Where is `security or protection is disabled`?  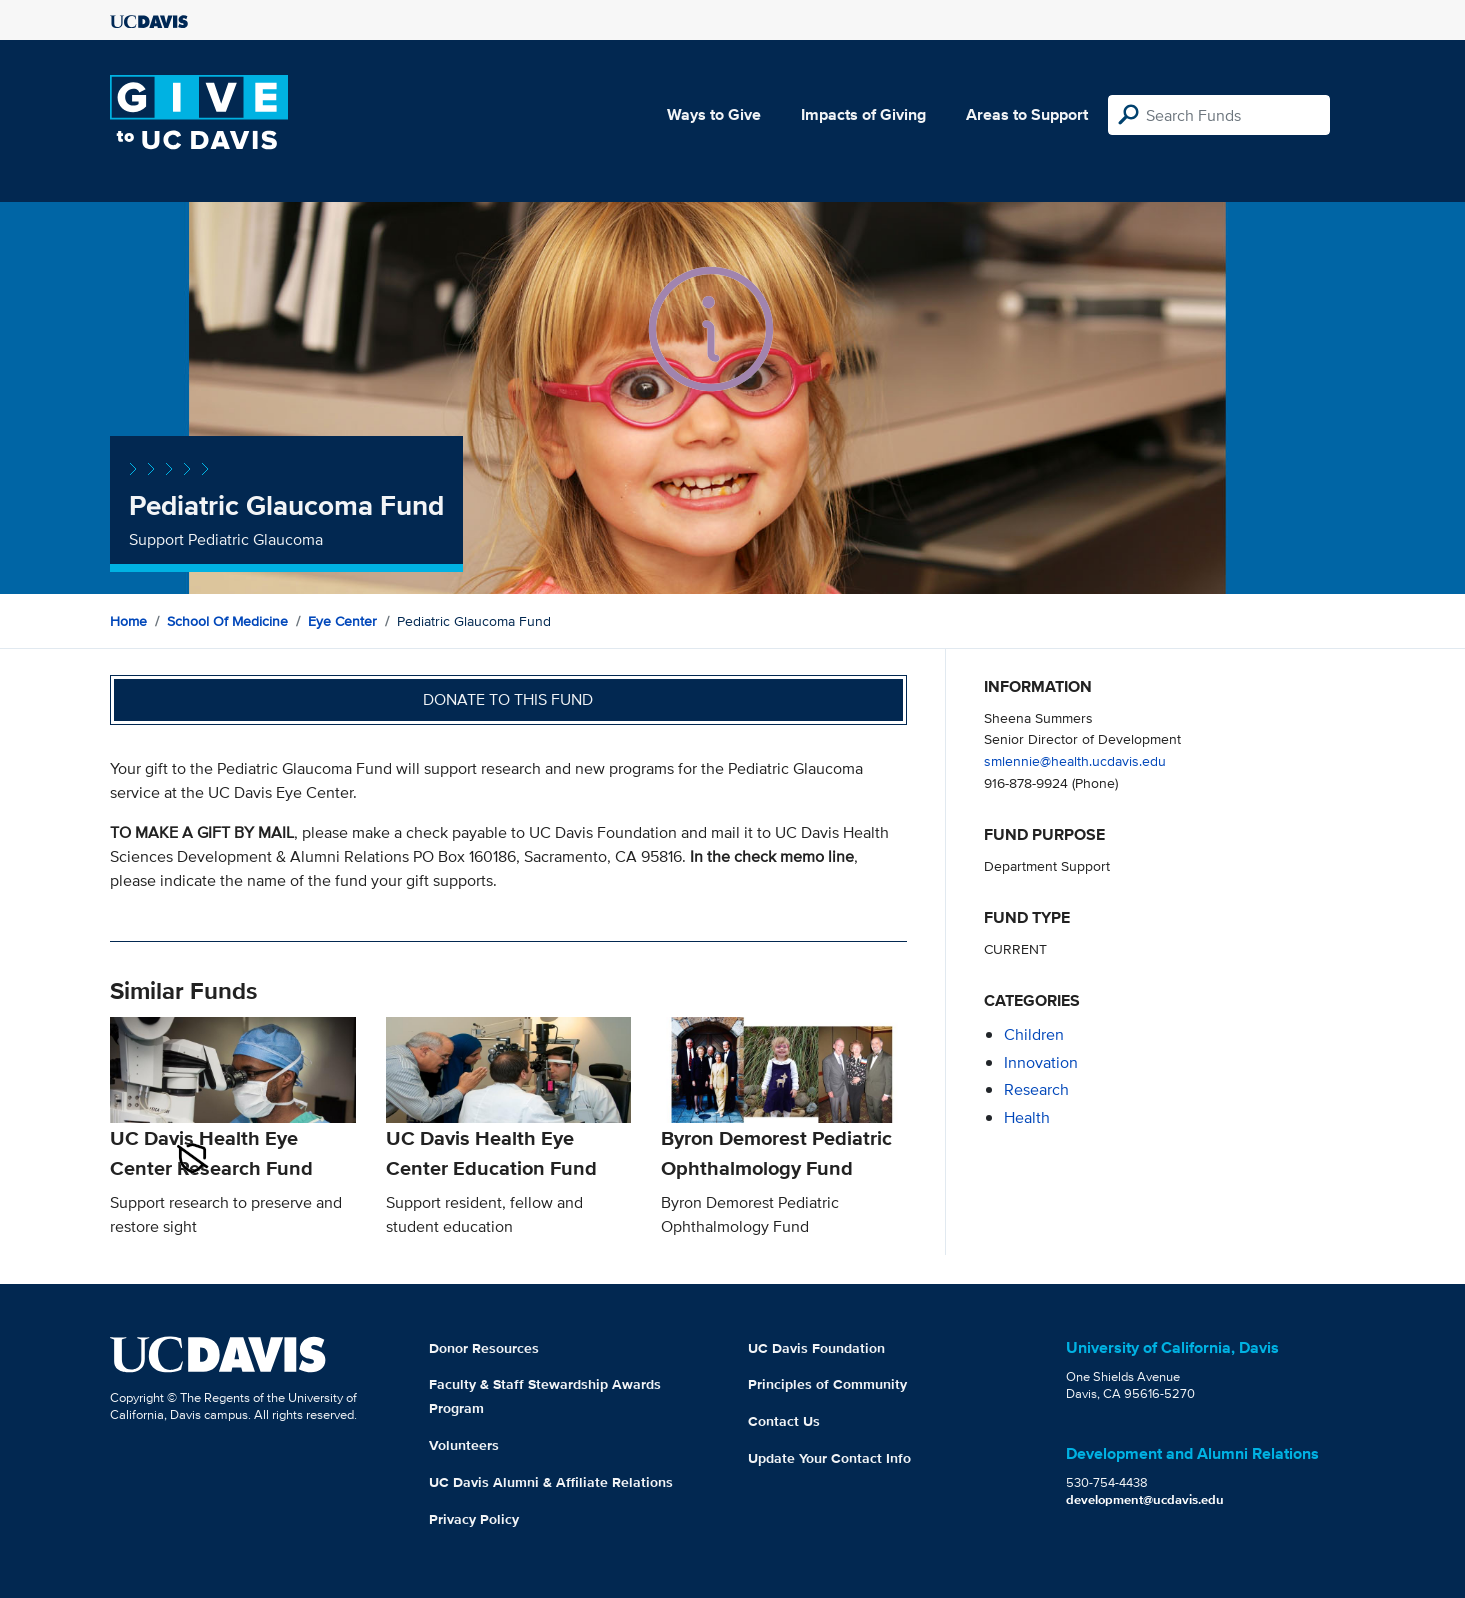 security or protection is disabled is located at coordinates (192, 1158).